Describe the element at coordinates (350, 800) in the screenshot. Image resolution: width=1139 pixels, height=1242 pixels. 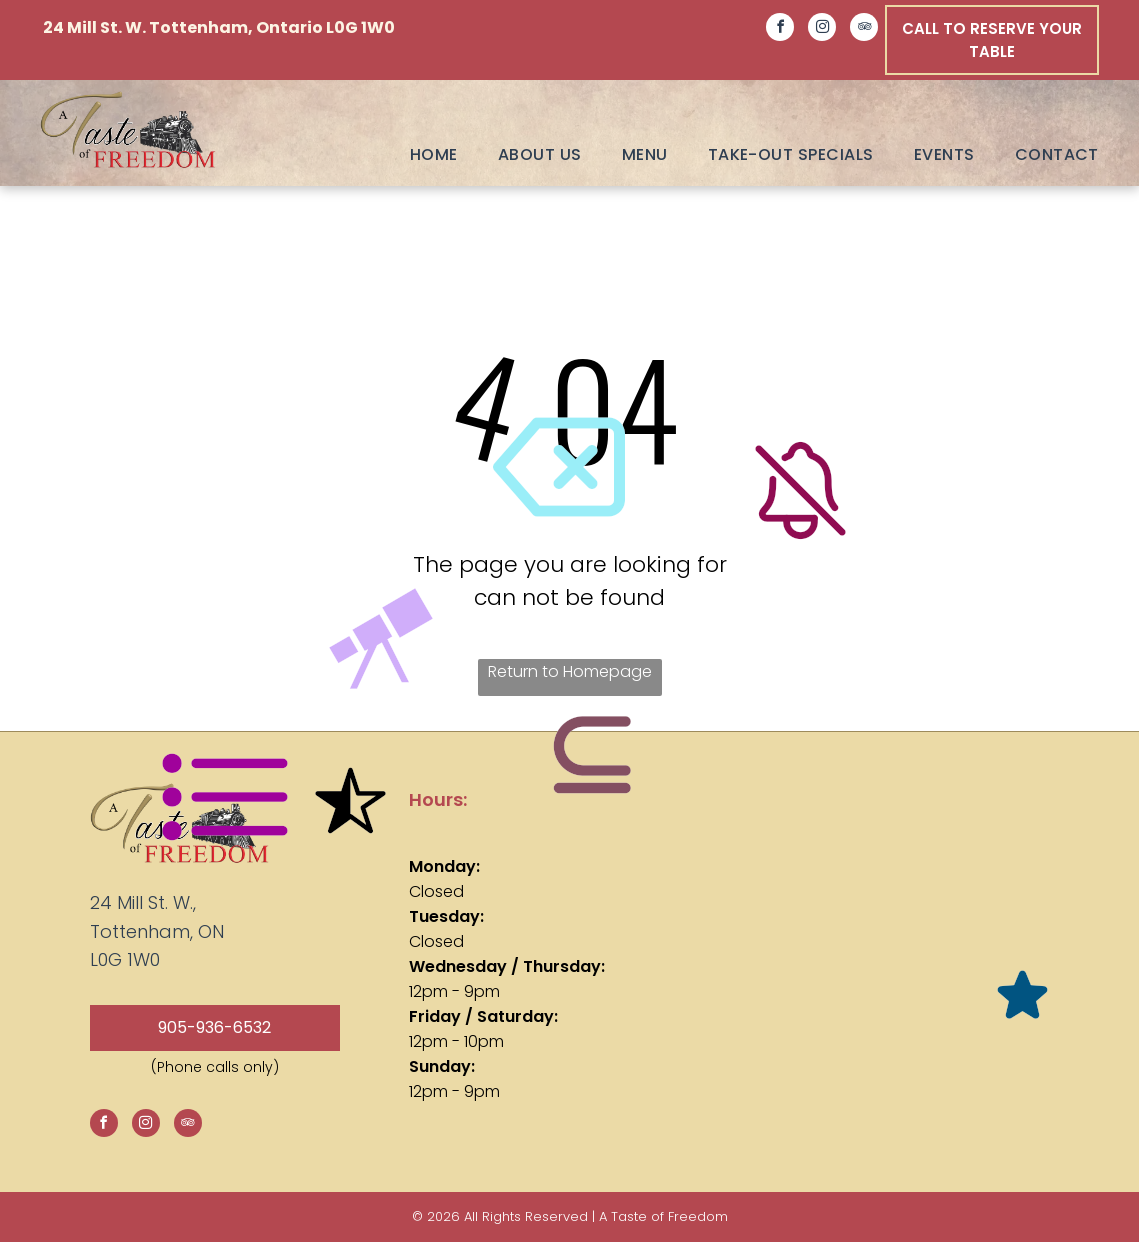
I see `indicates a partial or half-star rating` at that location.